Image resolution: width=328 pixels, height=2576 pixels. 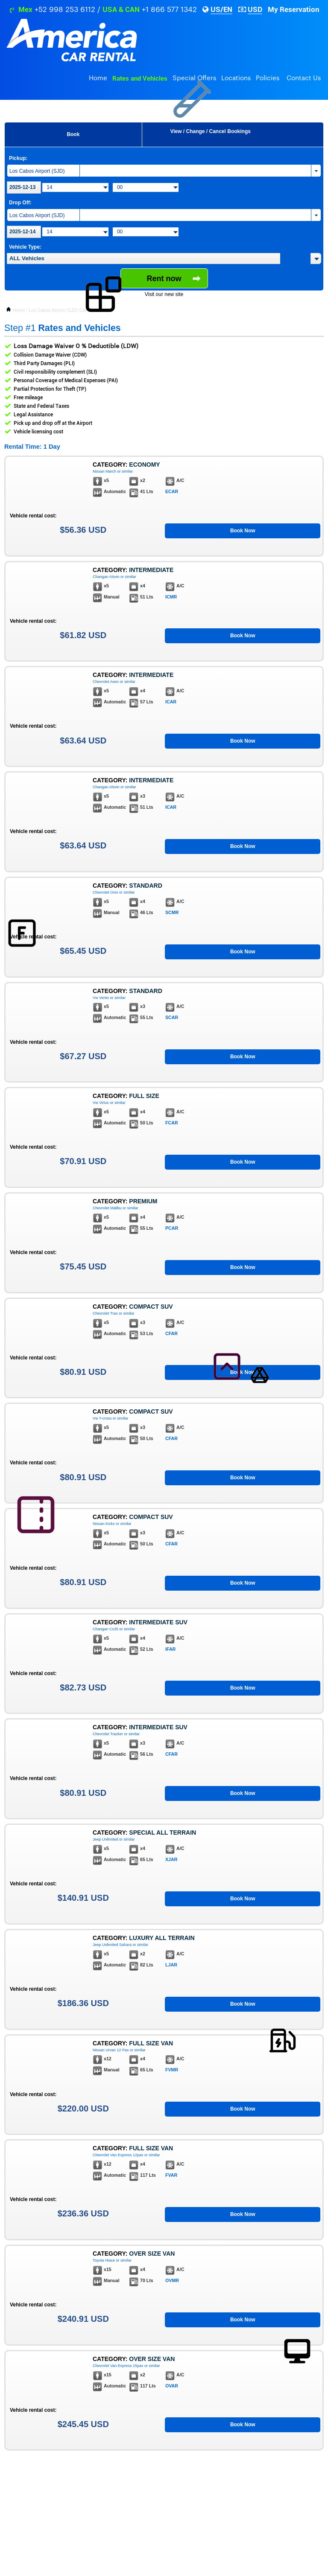 I want to click on access lab or experimental features, so click(x=192, y=99).